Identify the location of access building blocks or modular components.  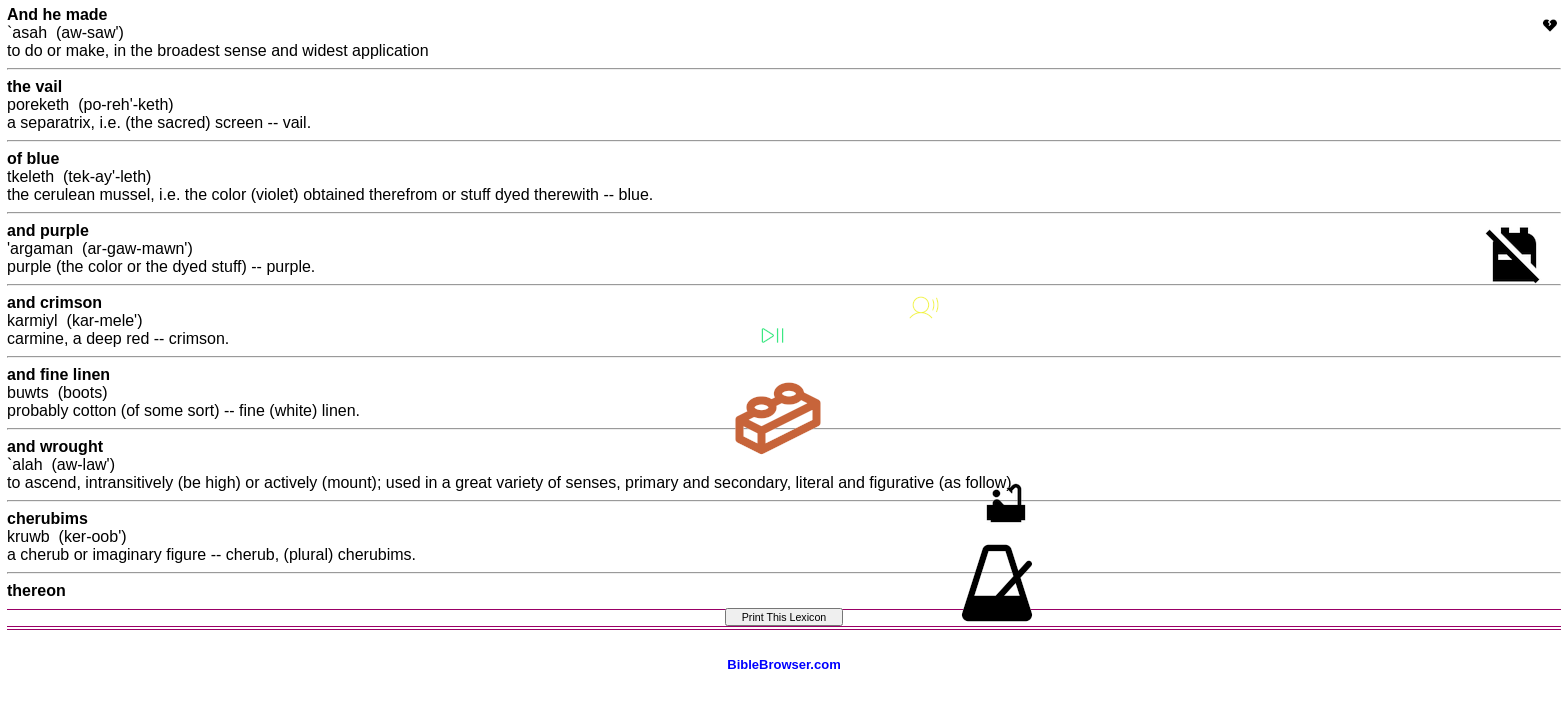
(778, 417).